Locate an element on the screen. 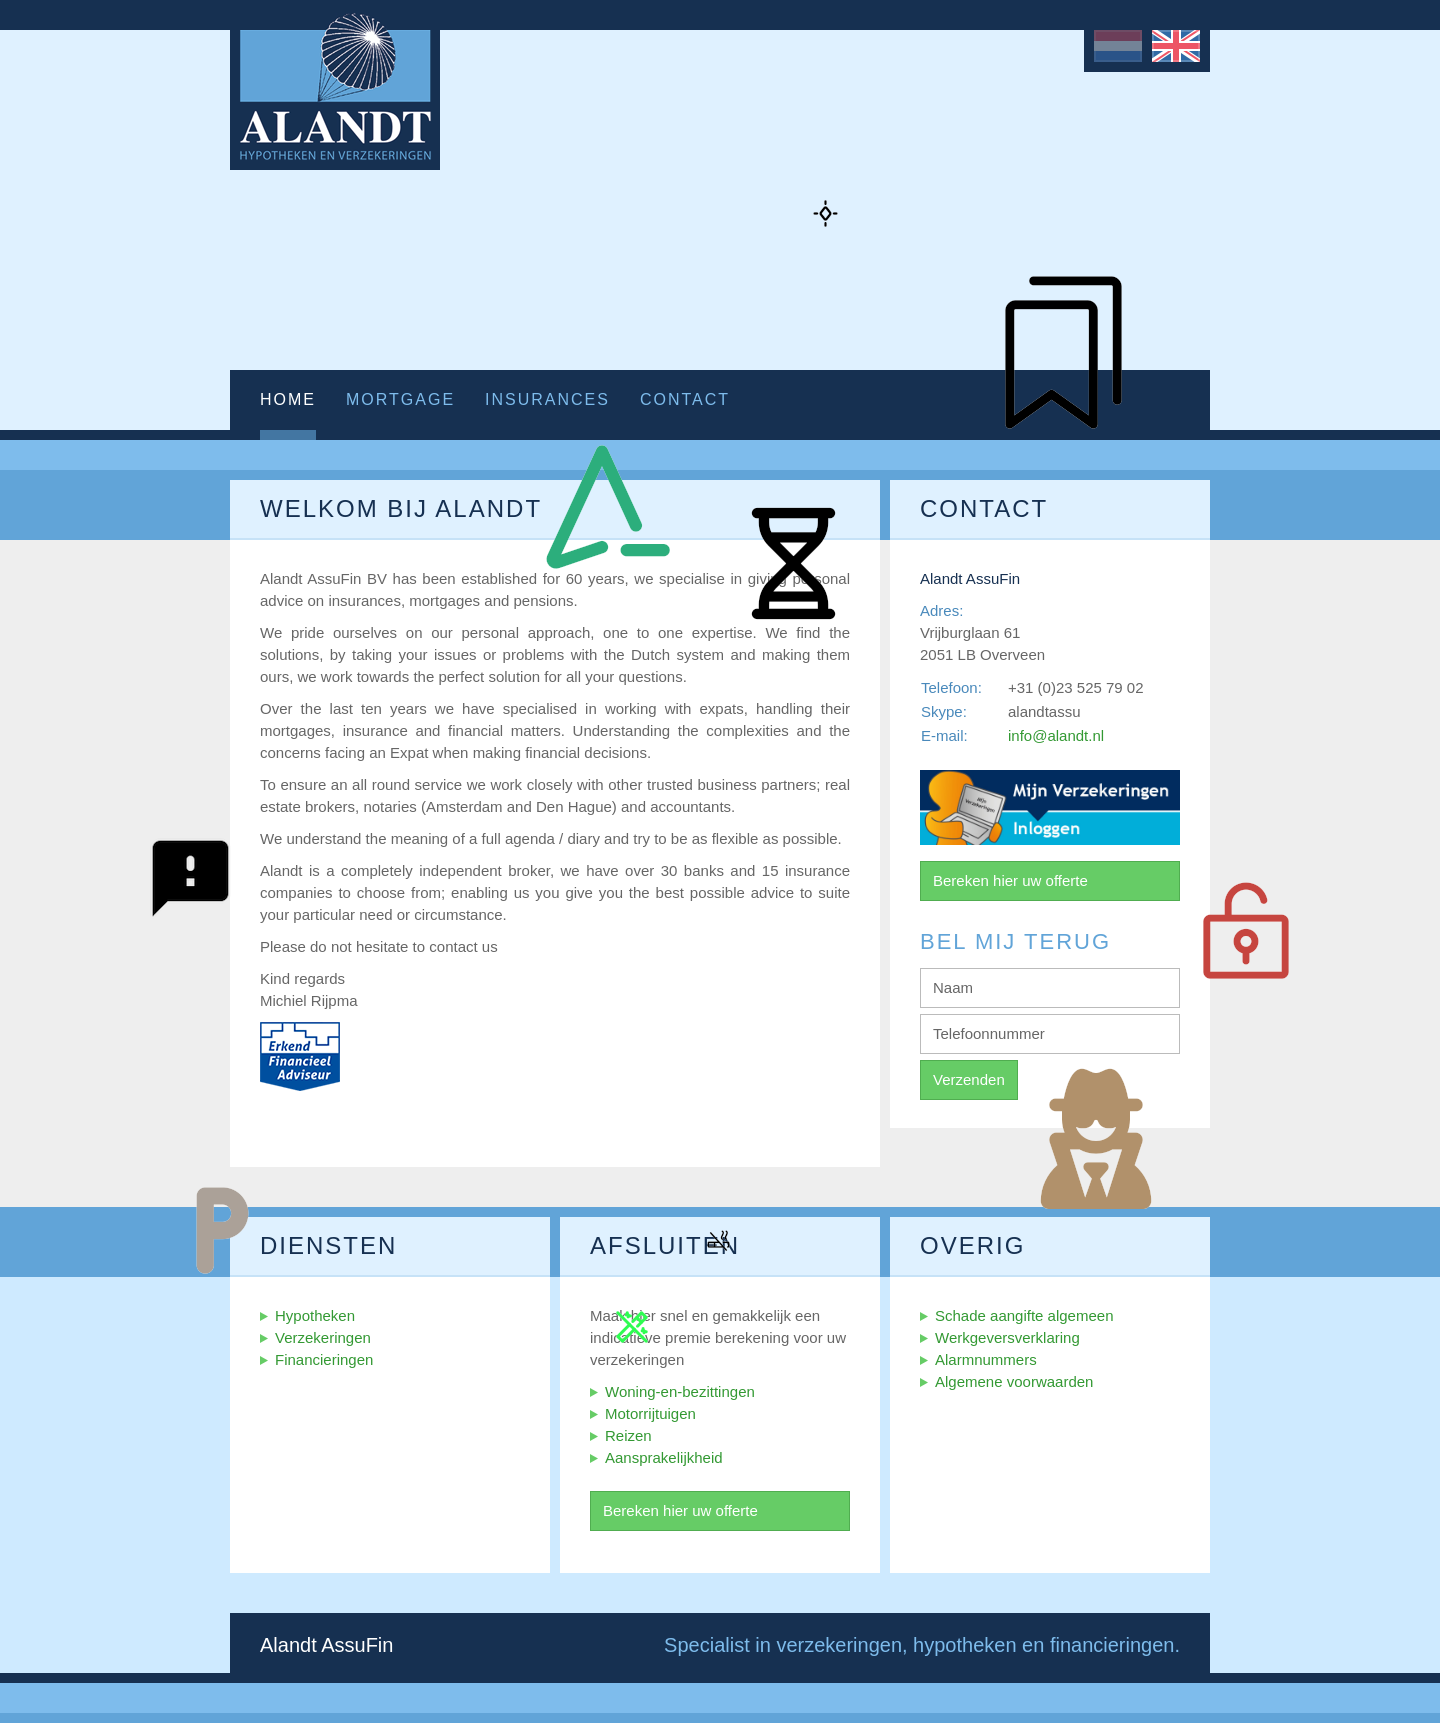 Image resolution: width=1440 pixels, height=1723 pixels. indicates a no smoking area is located at coordinates (718, 1241).